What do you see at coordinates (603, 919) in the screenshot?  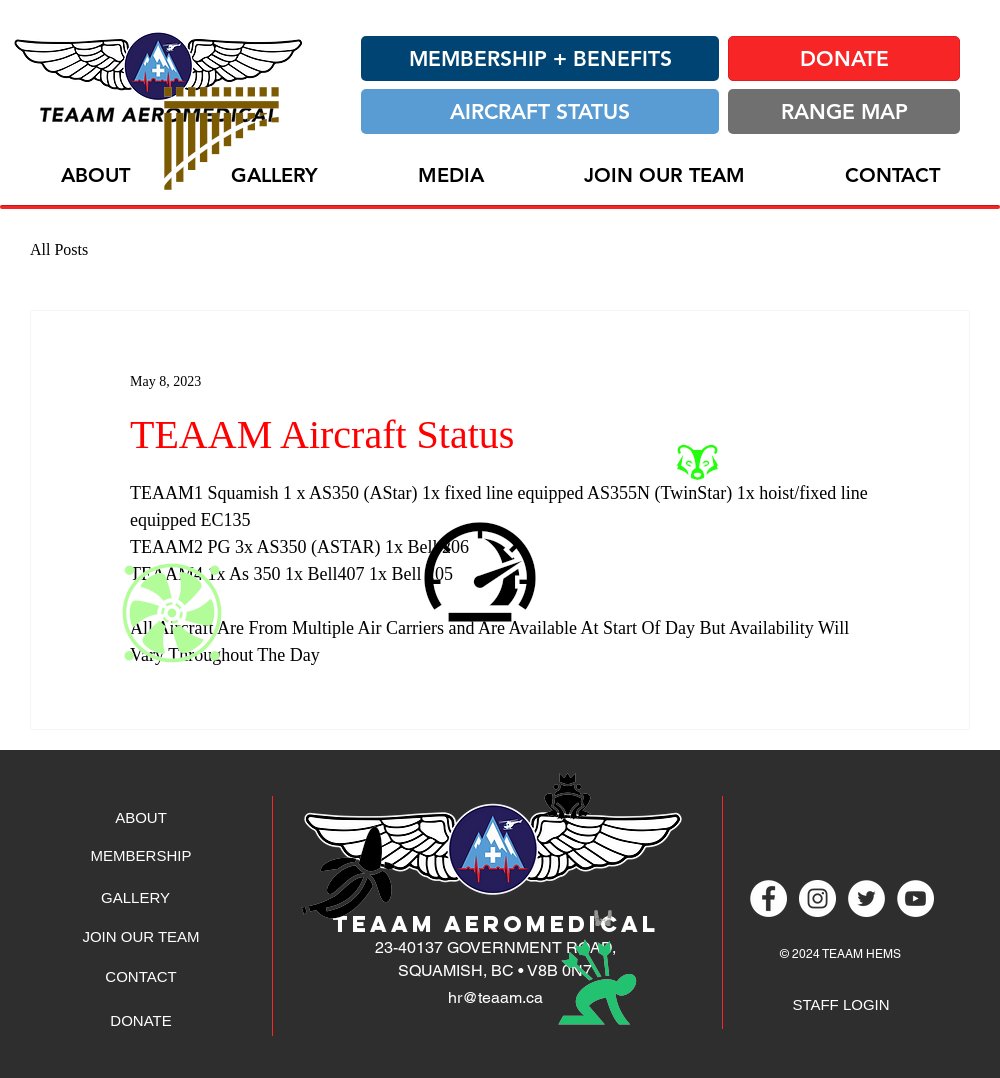 I see `indicates a restricted or locked account status` at bounding box center [603, 919].